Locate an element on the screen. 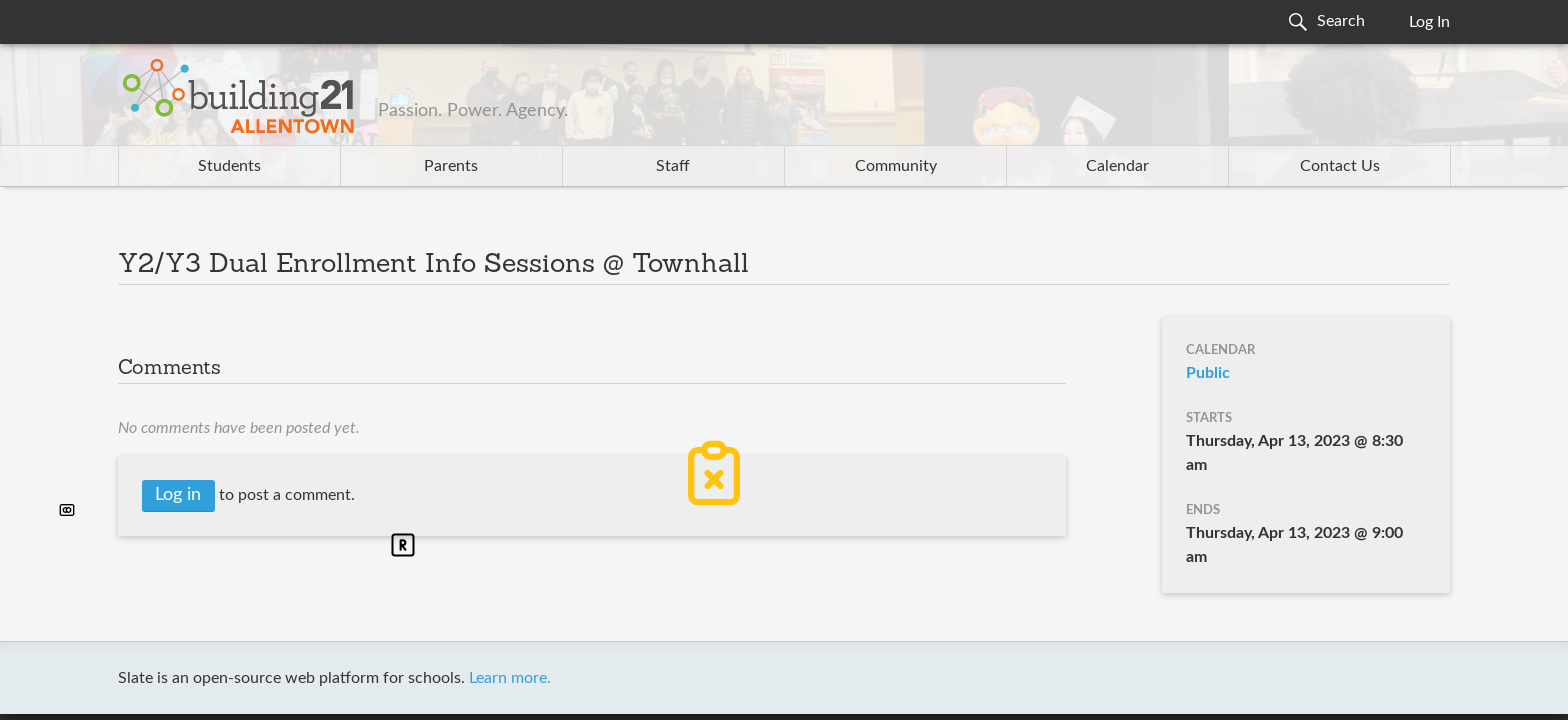  clear clipboard contents is located at coordinates (714, 473).